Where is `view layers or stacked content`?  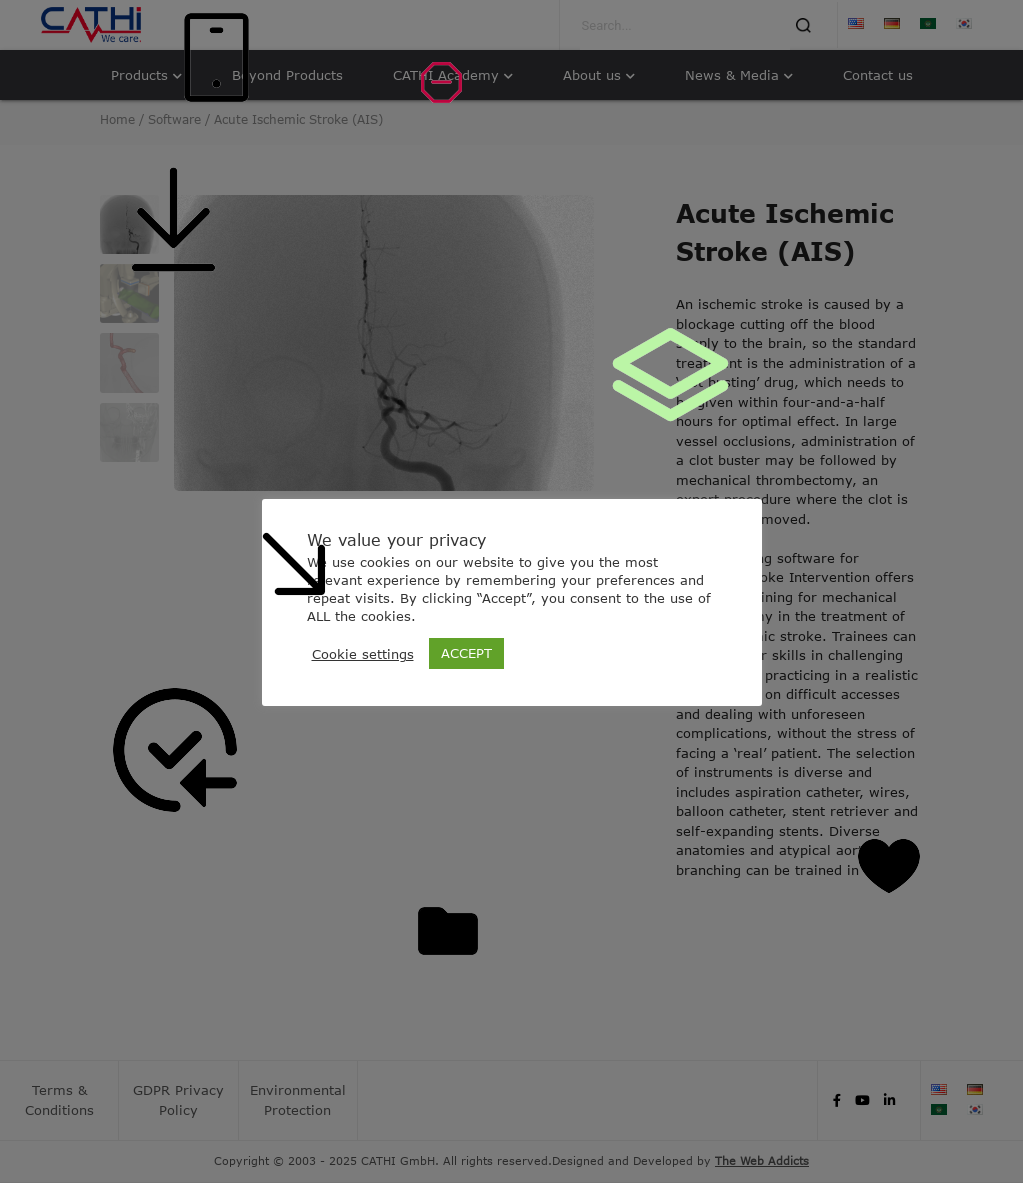 view layers or stacked content is located at coordinates (670, 376).